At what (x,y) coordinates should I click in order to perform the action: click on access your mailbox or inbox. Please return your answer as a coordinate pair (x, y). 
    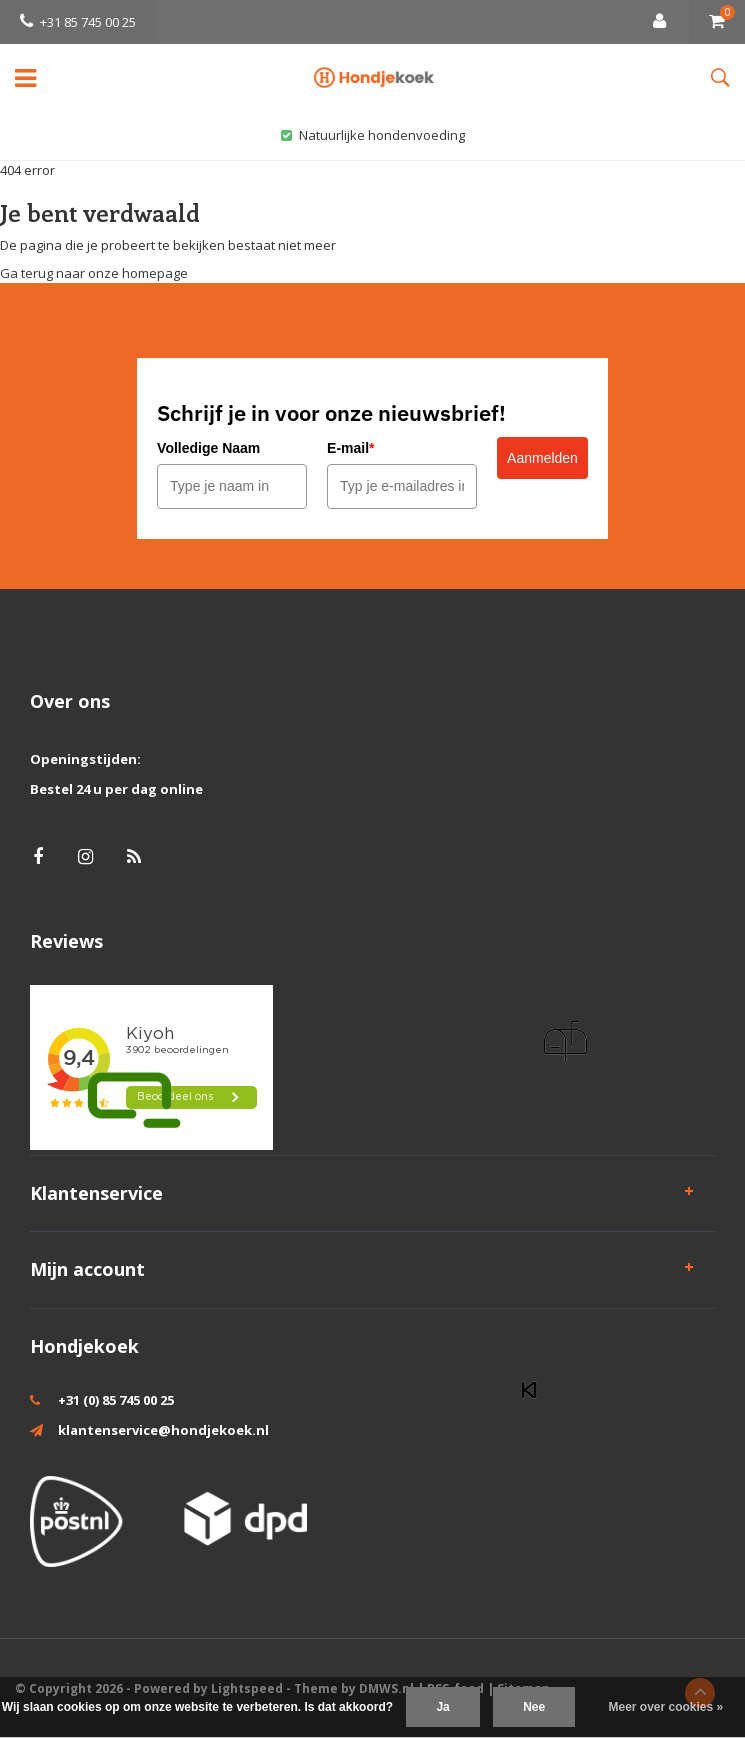
    Looking at the image, I should click on (565, 1042).